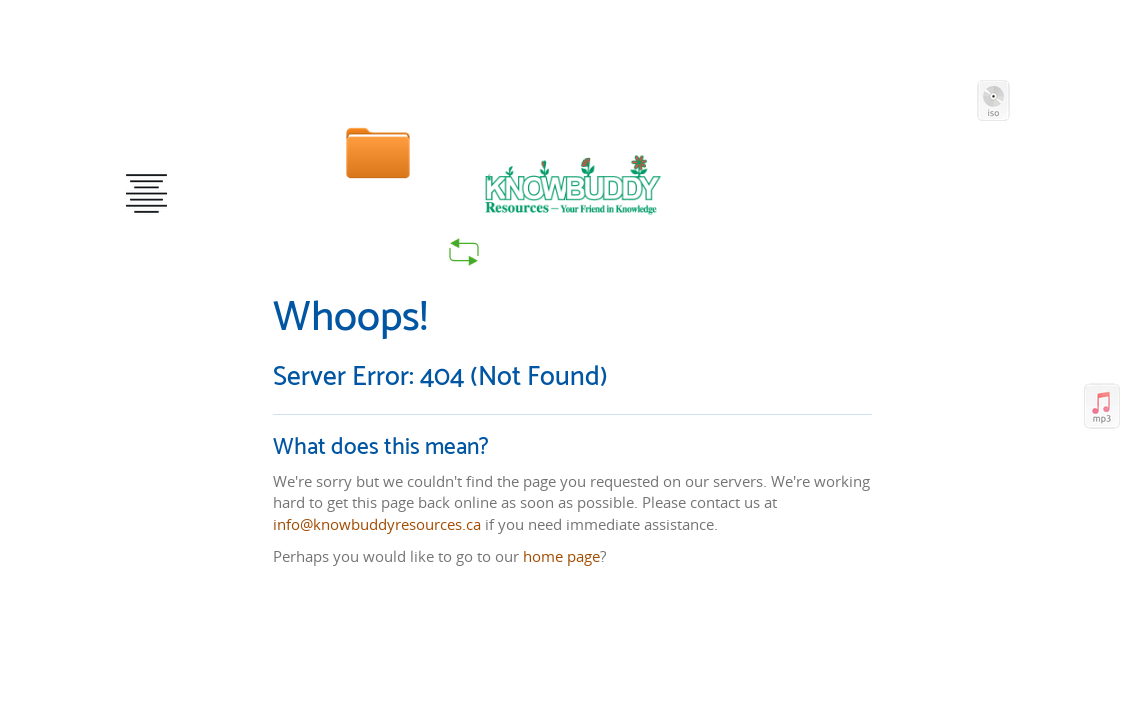 This screenshot has width=1145, height=720. Describe the element at coordinates (993, 100) in the screenshot. I see `a CD/DVD disc image file (ISO format)` at that location.